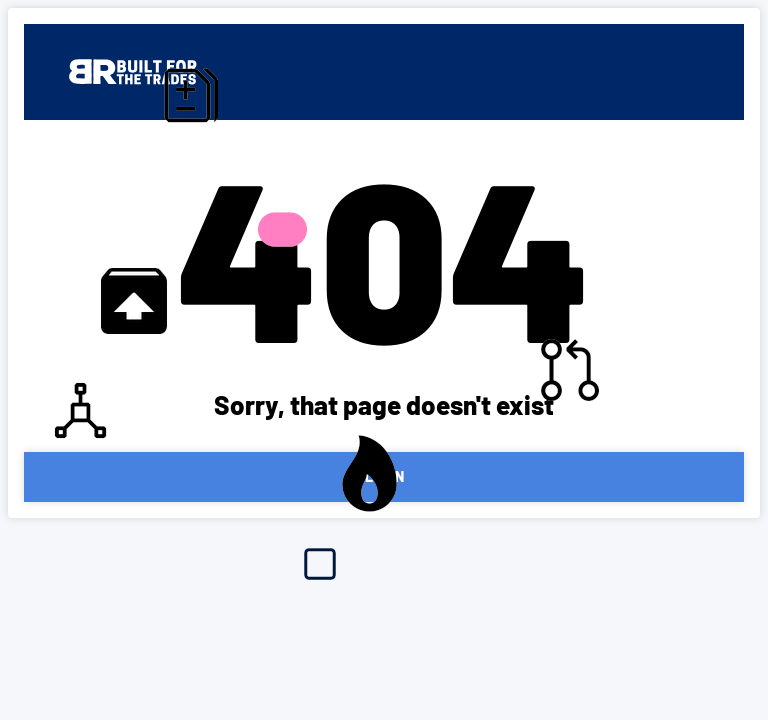  I want to click on view type hierarchy in code editor, so click(82, 410).